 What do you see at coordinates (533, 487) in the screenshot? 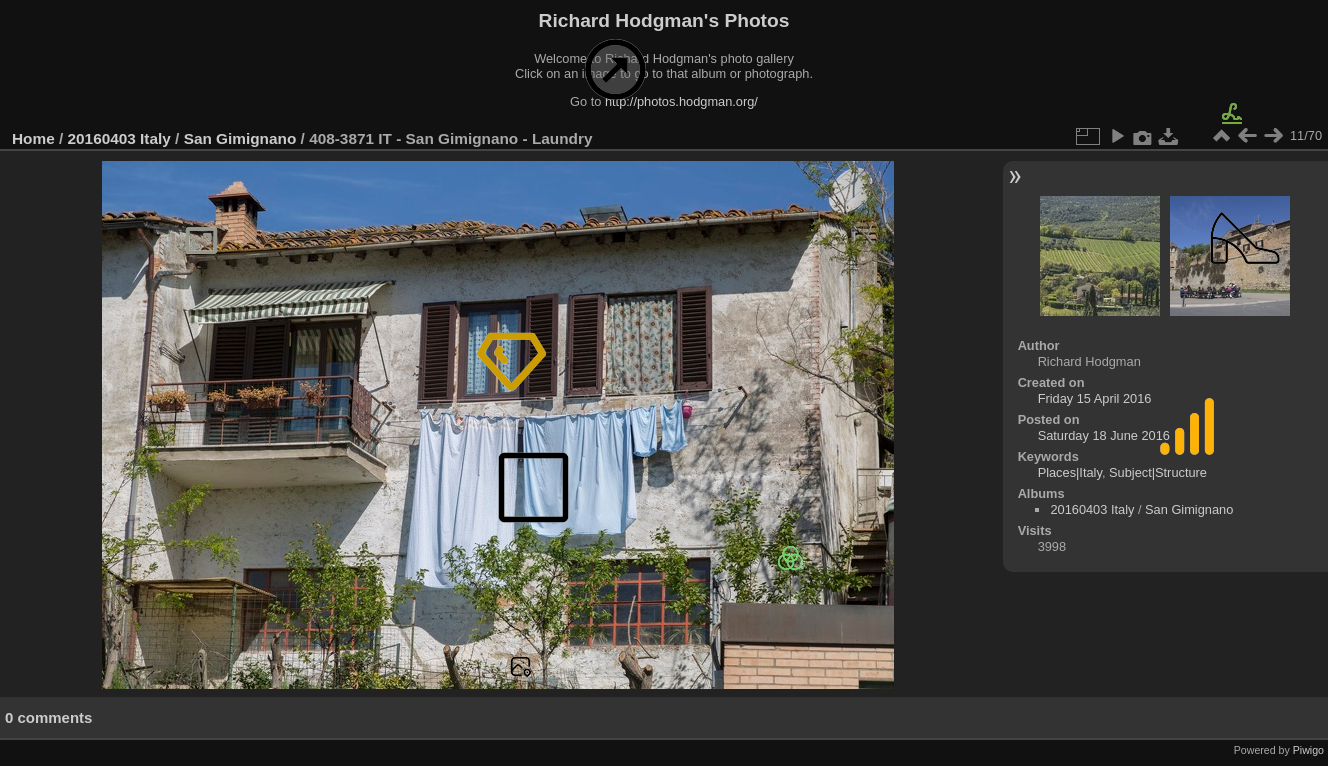
I see `stop or halt media playback` at bounding box center [533, 487].